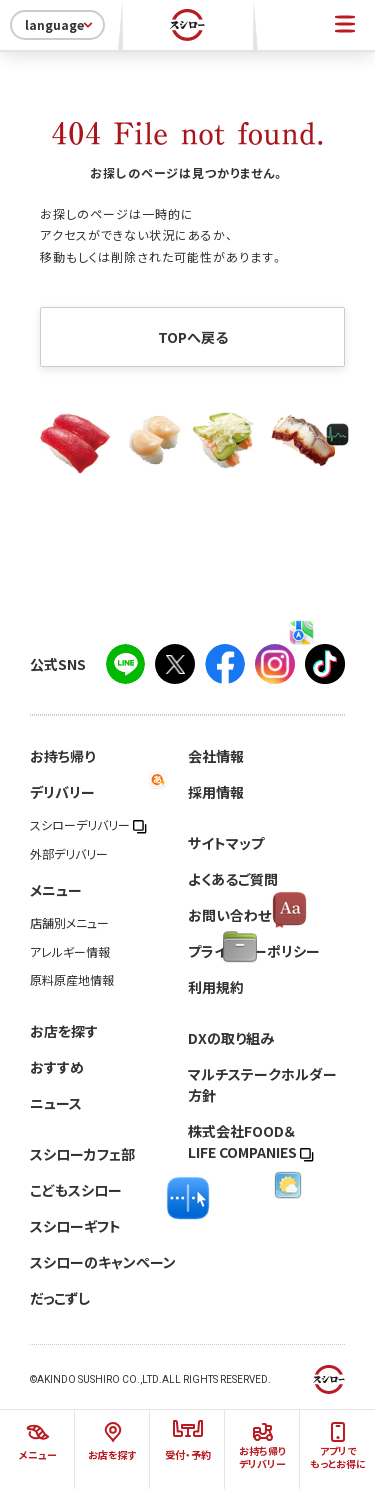 This screenshot has width=375, height=1489. Describe the element at coordinates (288, 1185) in the screenshot. I see `open the weather application` at that location.